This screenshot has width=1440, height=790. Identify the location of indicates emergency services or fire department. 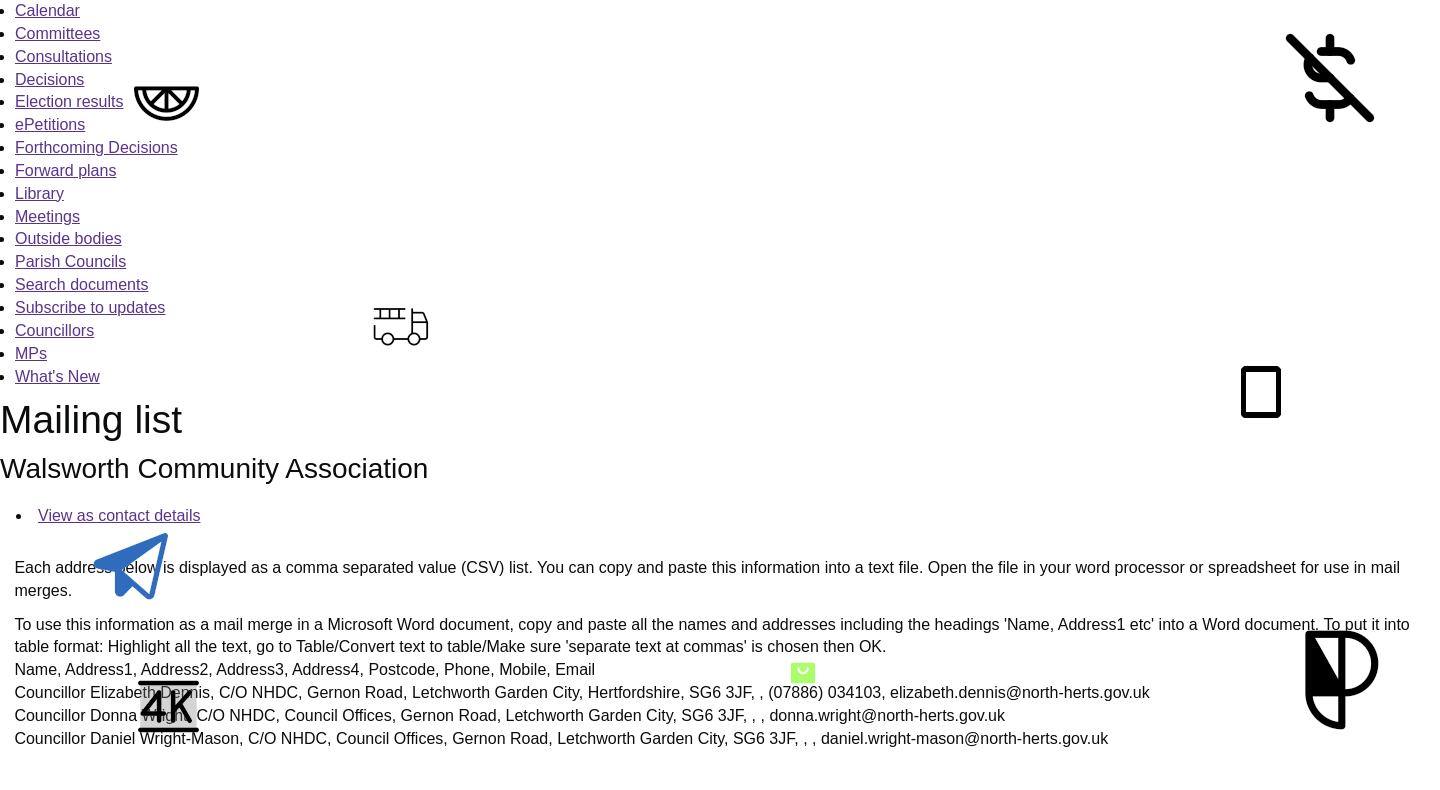
(399, 324).